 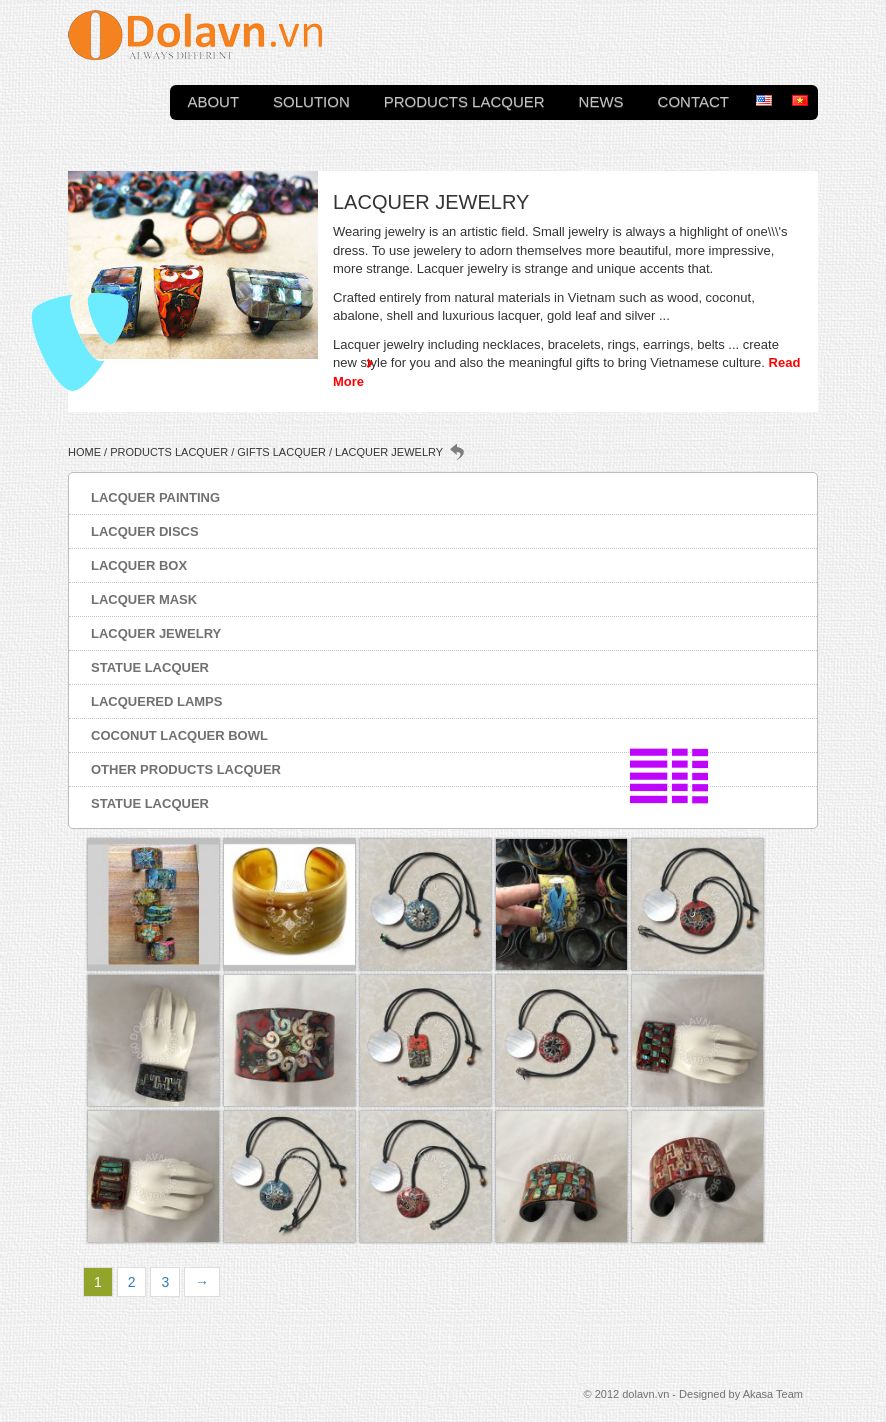 I want to click on visit server fault community, so click(x=669, y=776).